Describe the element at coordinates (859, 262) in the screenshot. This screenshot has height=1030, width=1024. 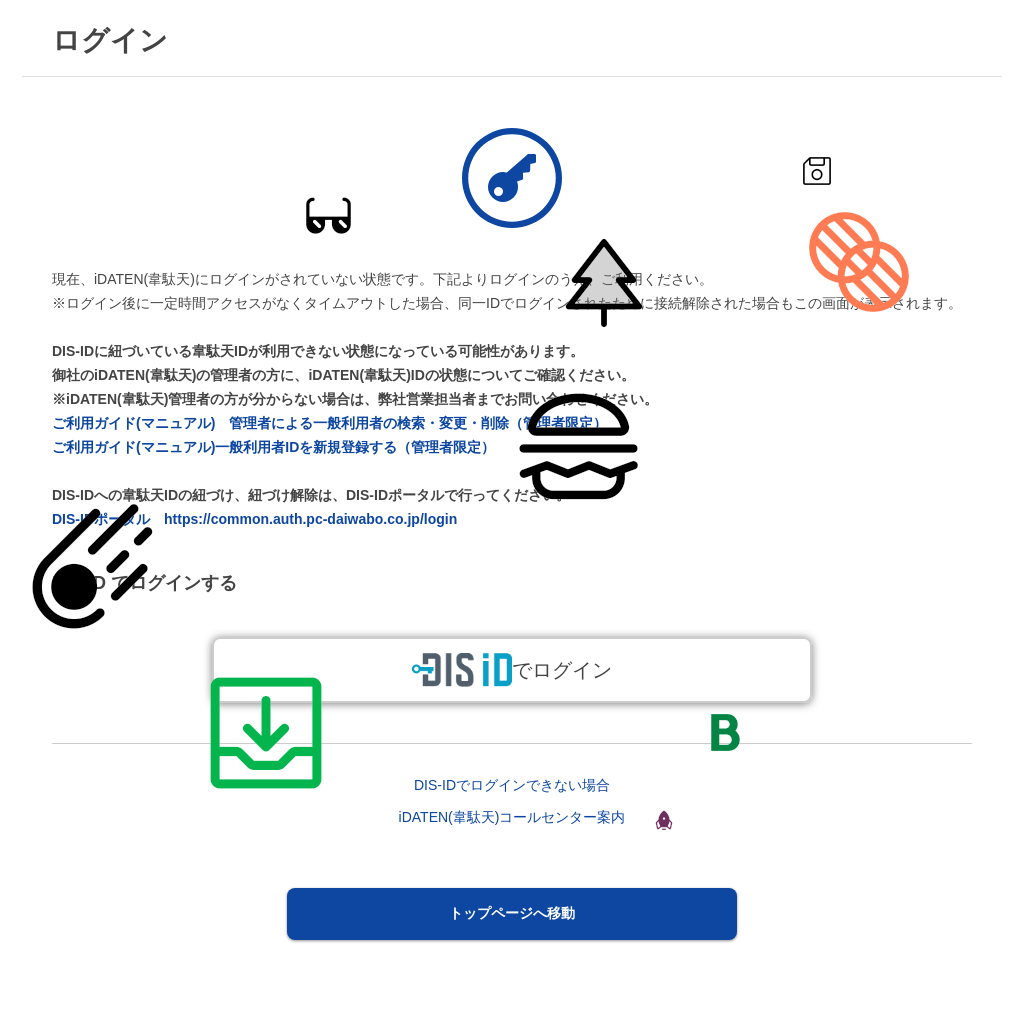
I see `merge or combine selected elements` at that location.